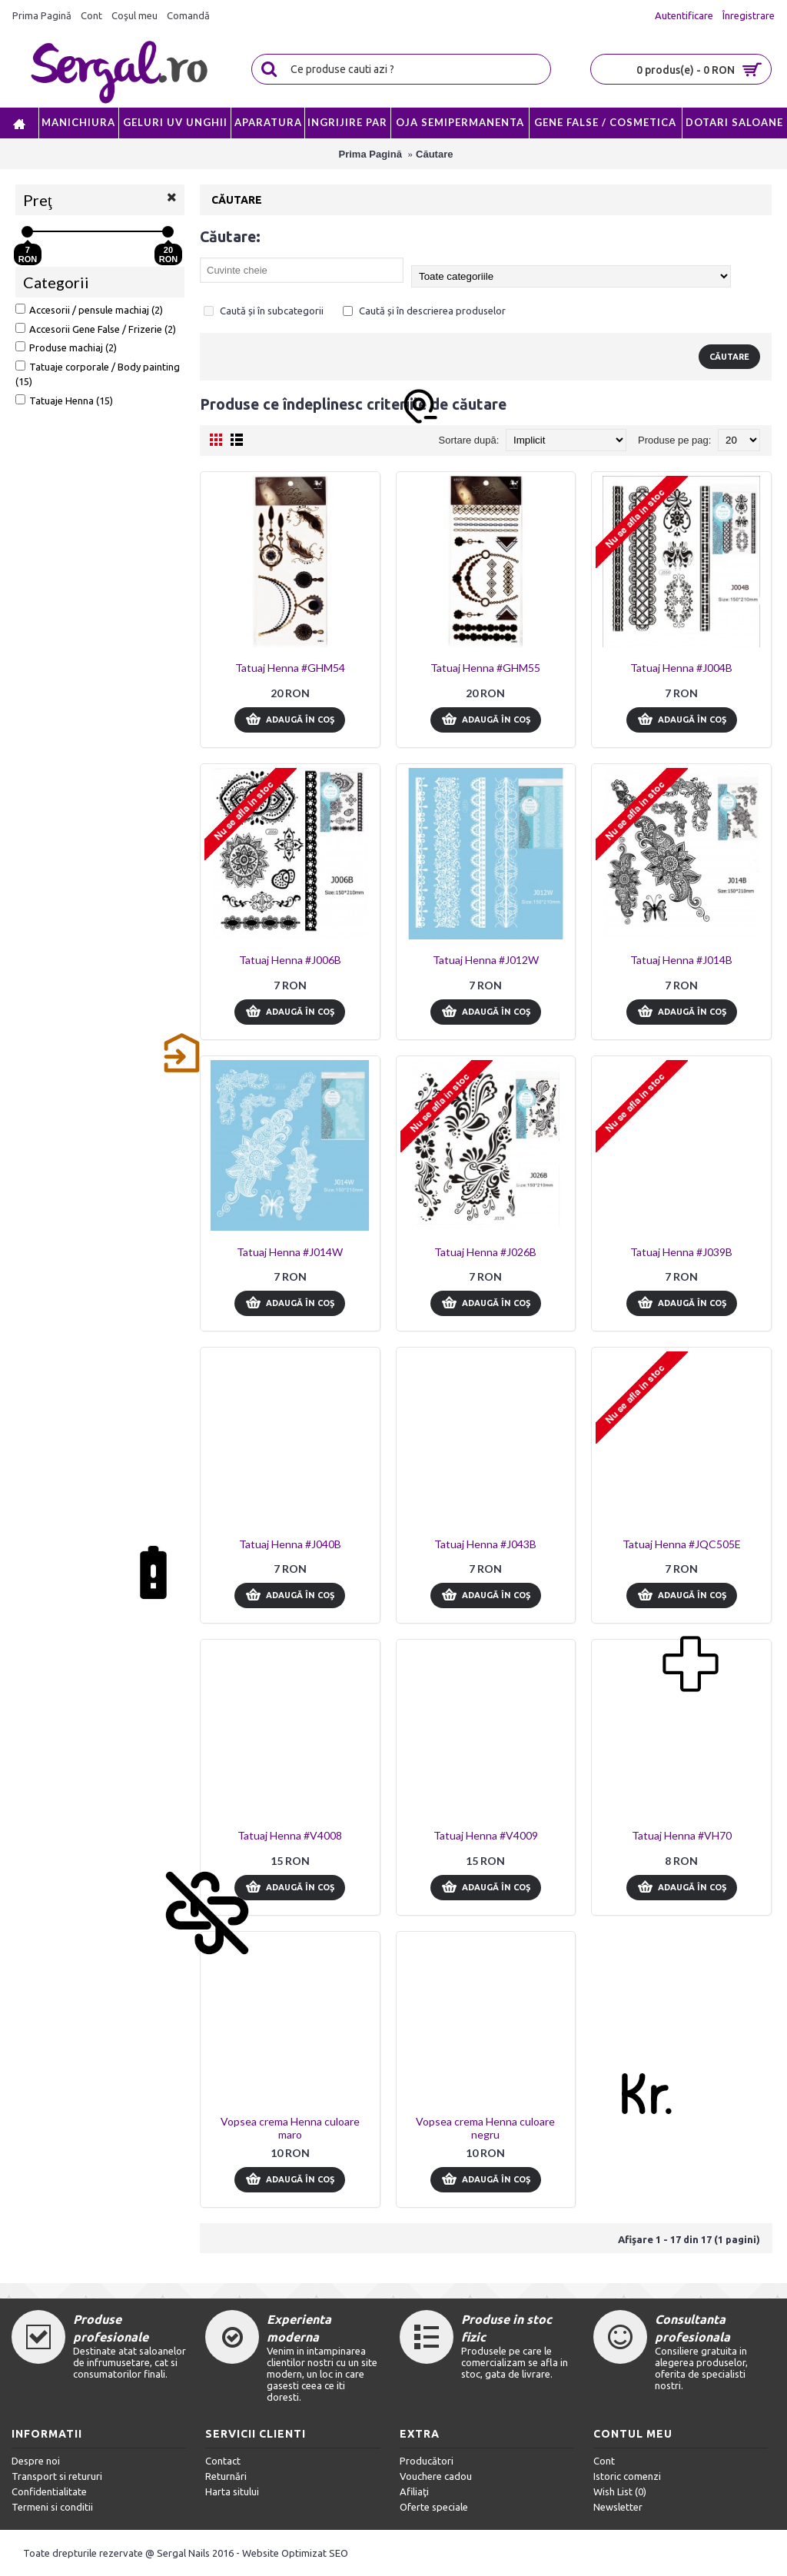 The height and width of the screenshot is (2576, 787). I want to click on indicates low battery warning, so click(153, 1572).